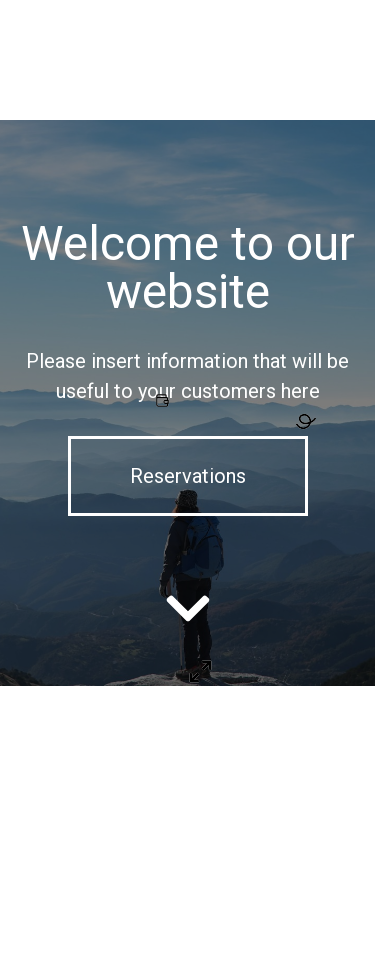  What do you see at coordinates (162, 400) in the screenshot?
I see `access your wallet or payment methods` at bounding box center [162, 400].